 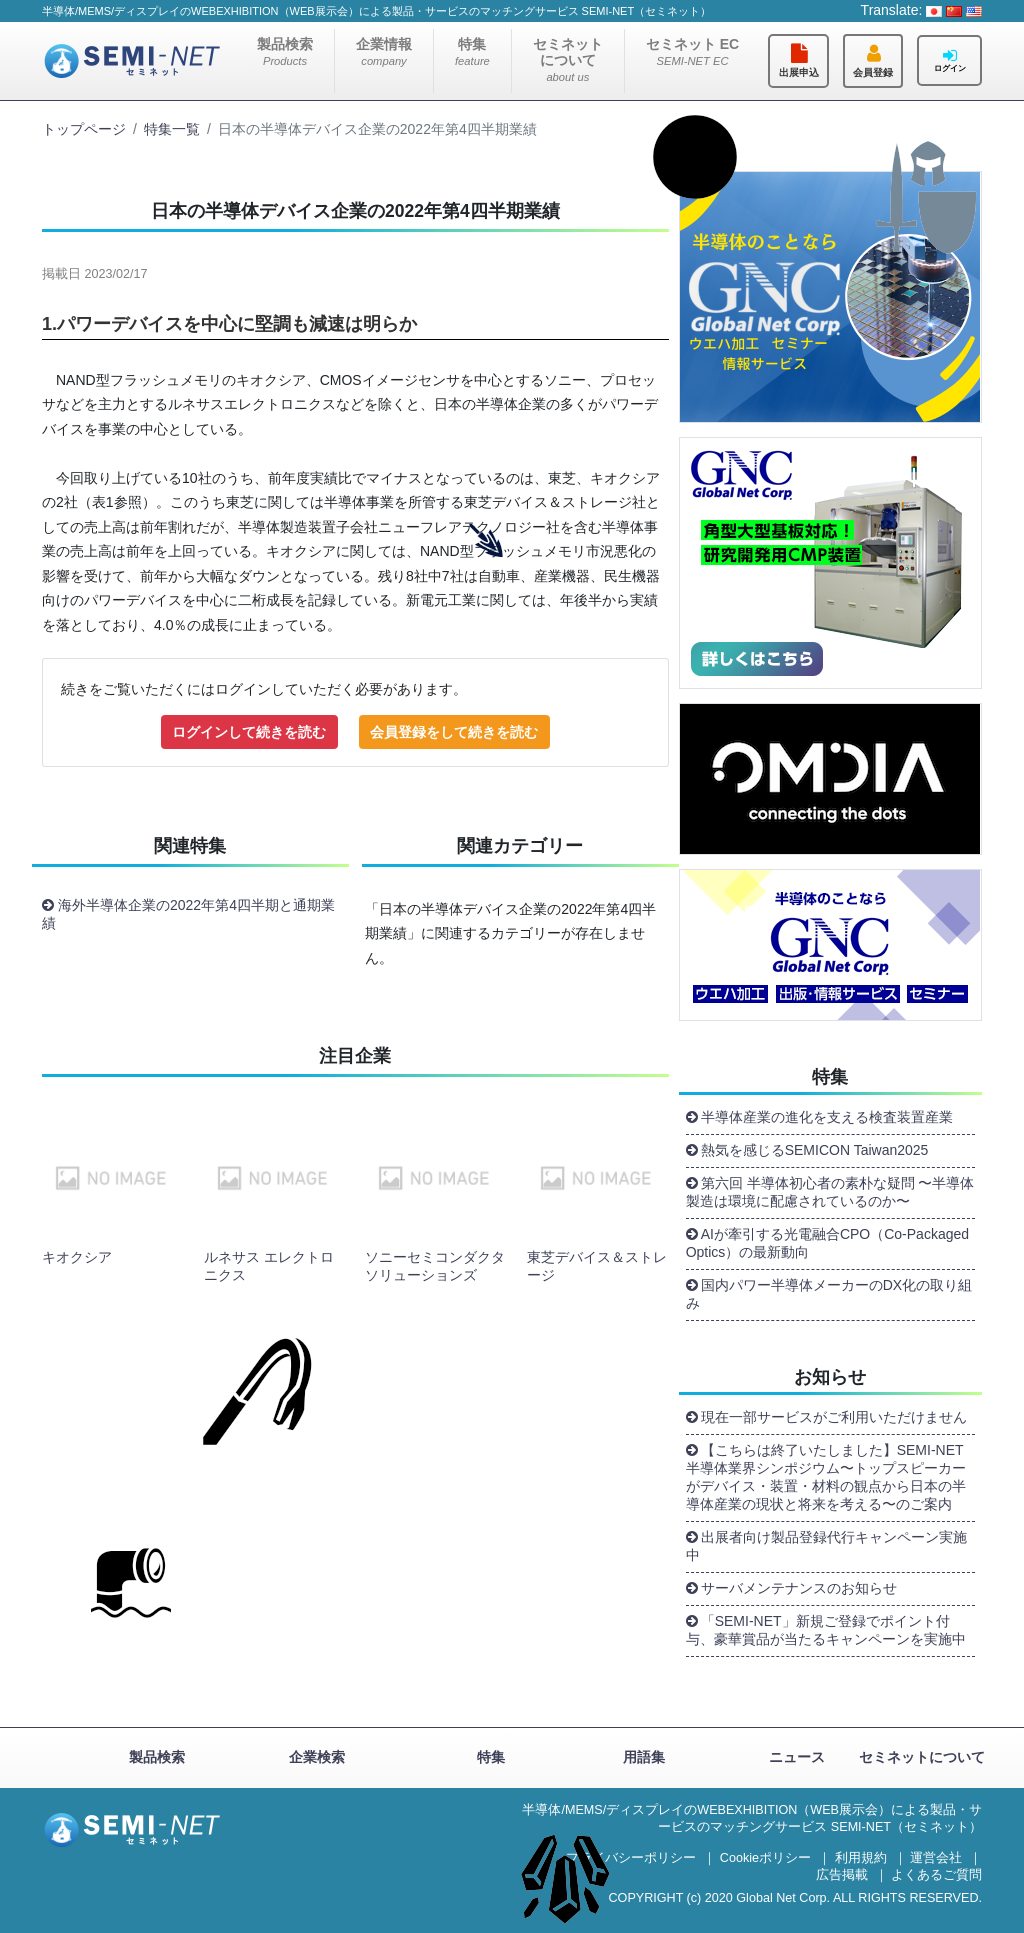 I want to click on unselected or inactive status indicator, so click(x=695, y=157).